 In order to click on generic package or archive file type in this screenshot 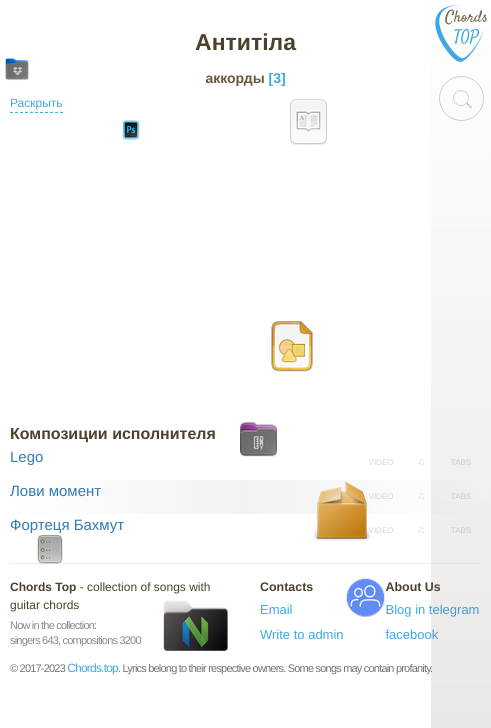, I will do `click(341, 511)`.